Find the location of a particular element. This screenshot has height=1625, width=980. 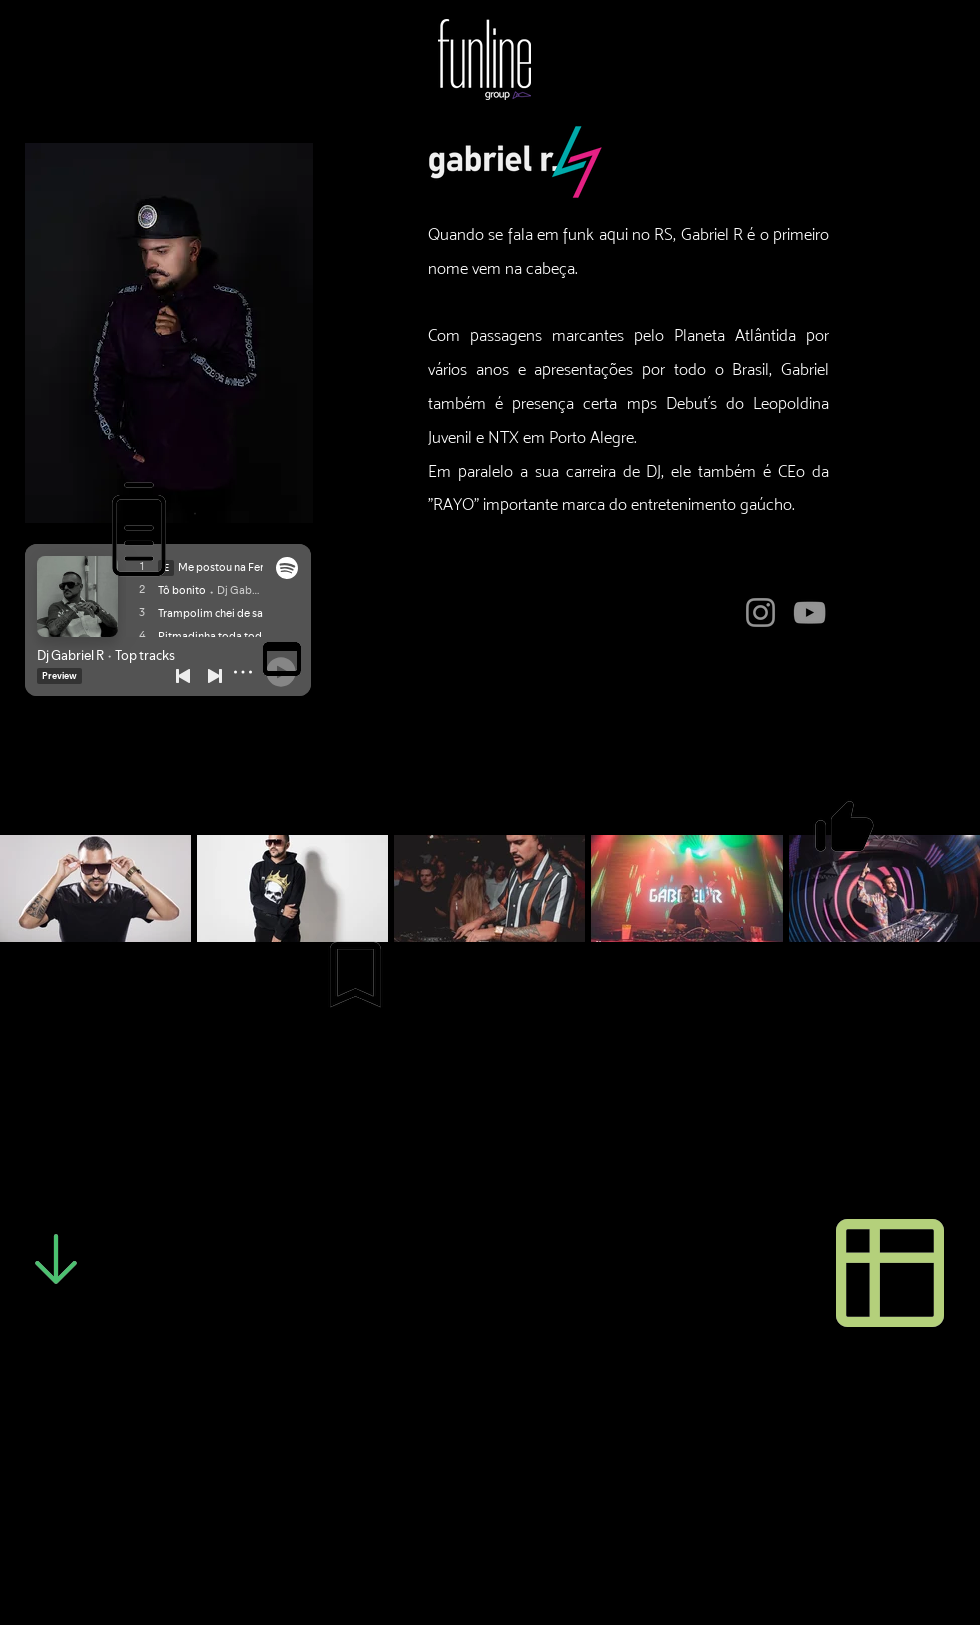

scroll down or view more content is located at coordinates (56, 1259).